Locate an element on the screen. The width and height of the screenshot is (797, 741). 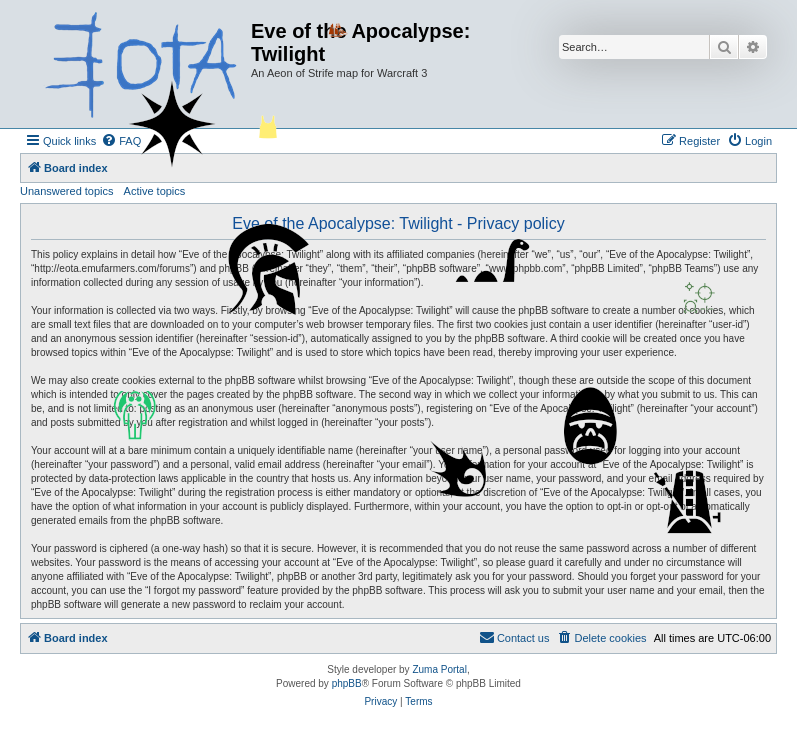
navigate to sailing or boating features is located at coordinates (338, 30).